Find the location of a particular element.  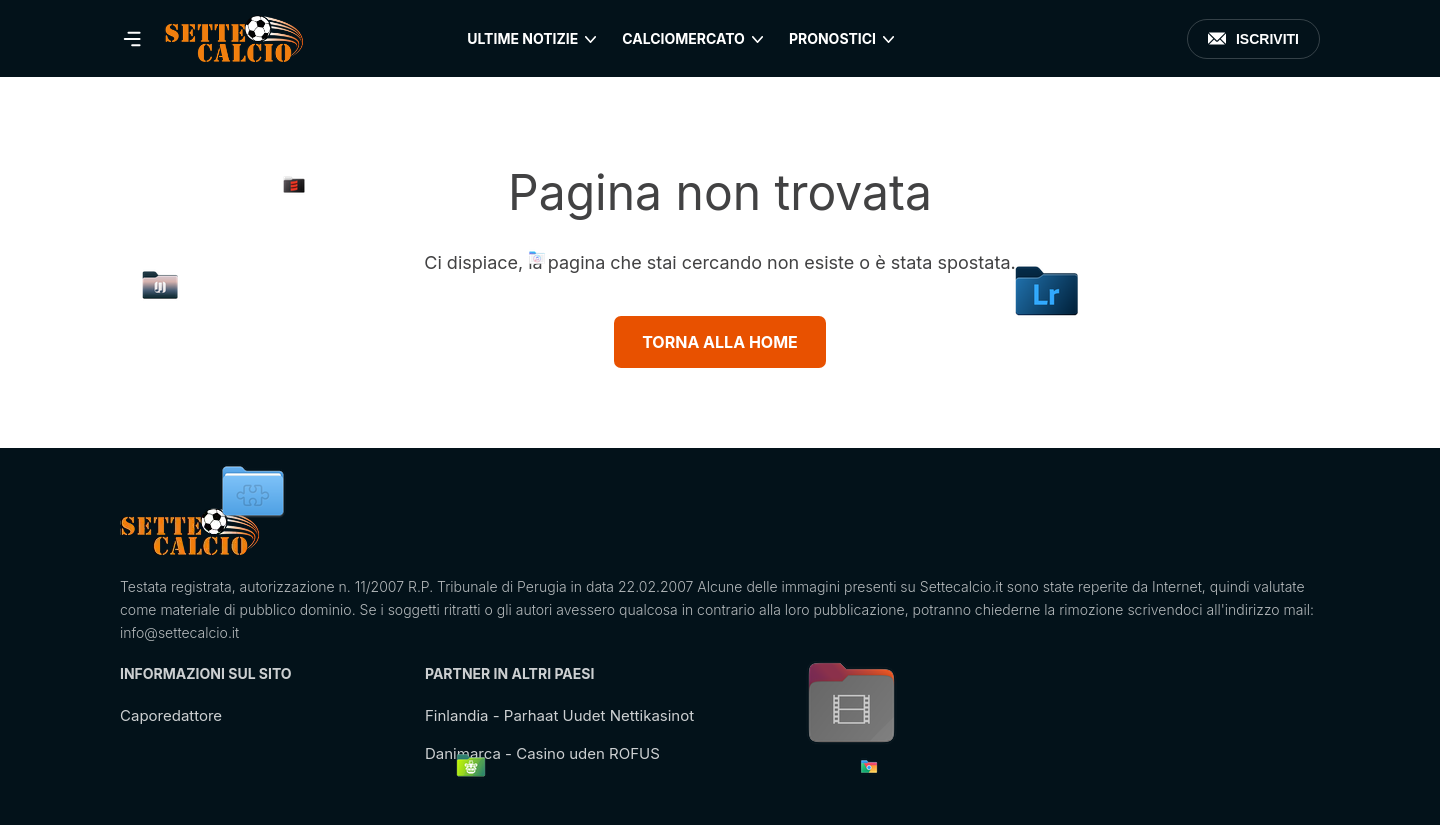

open your Game Jolt games folder is located at coordinates (471, 766).